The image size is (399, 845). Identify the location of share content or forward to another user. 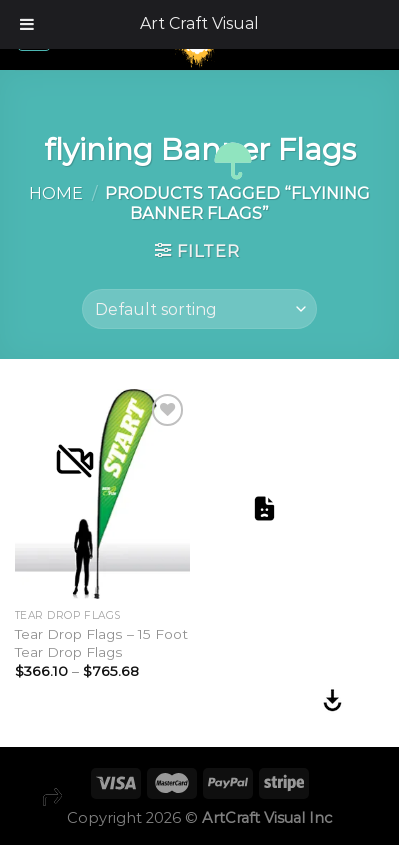
(52, 797).